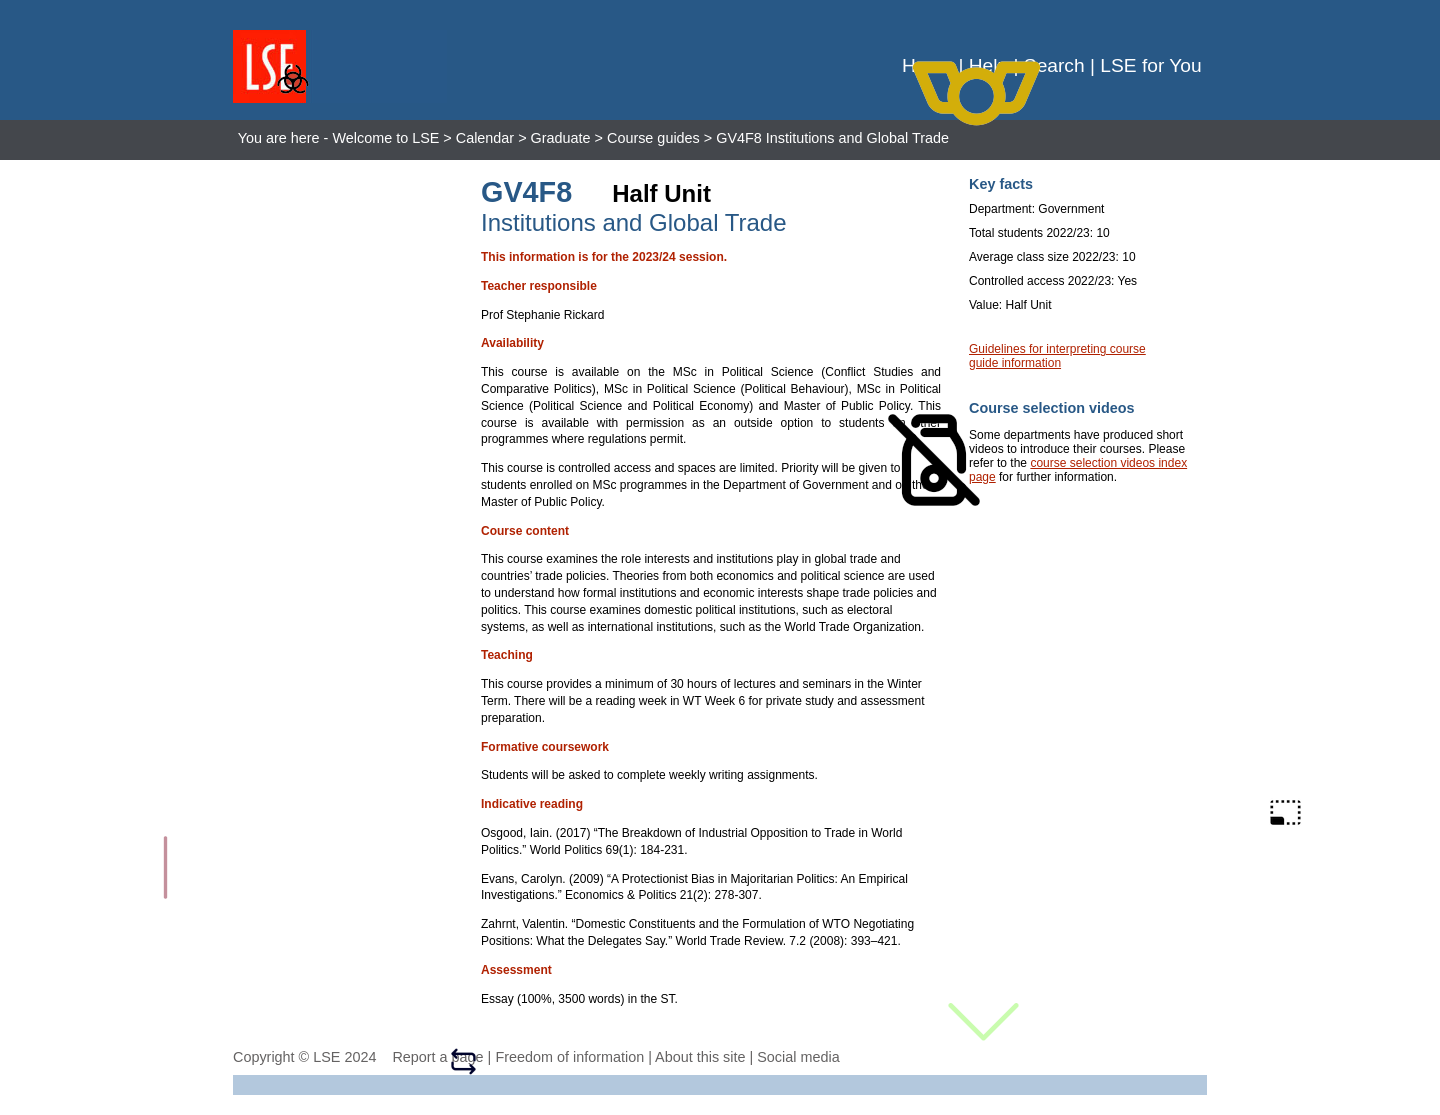 Image resolution: width=1440 pixels, height=1115 pixels. What do you see at coordinates (983, 1018) in the screenshot?
I see `expand a dropdown menu` at bounding box center [983, 1018].